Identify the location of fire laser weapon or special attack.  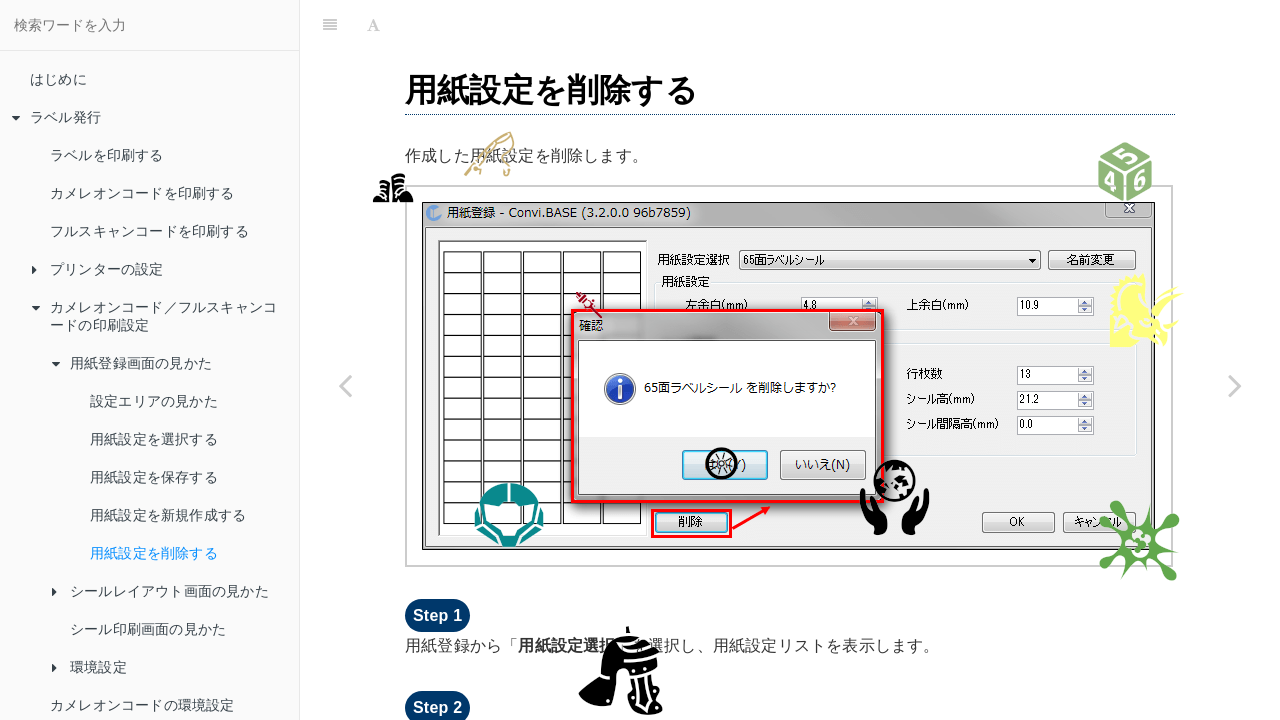
(589, 305).